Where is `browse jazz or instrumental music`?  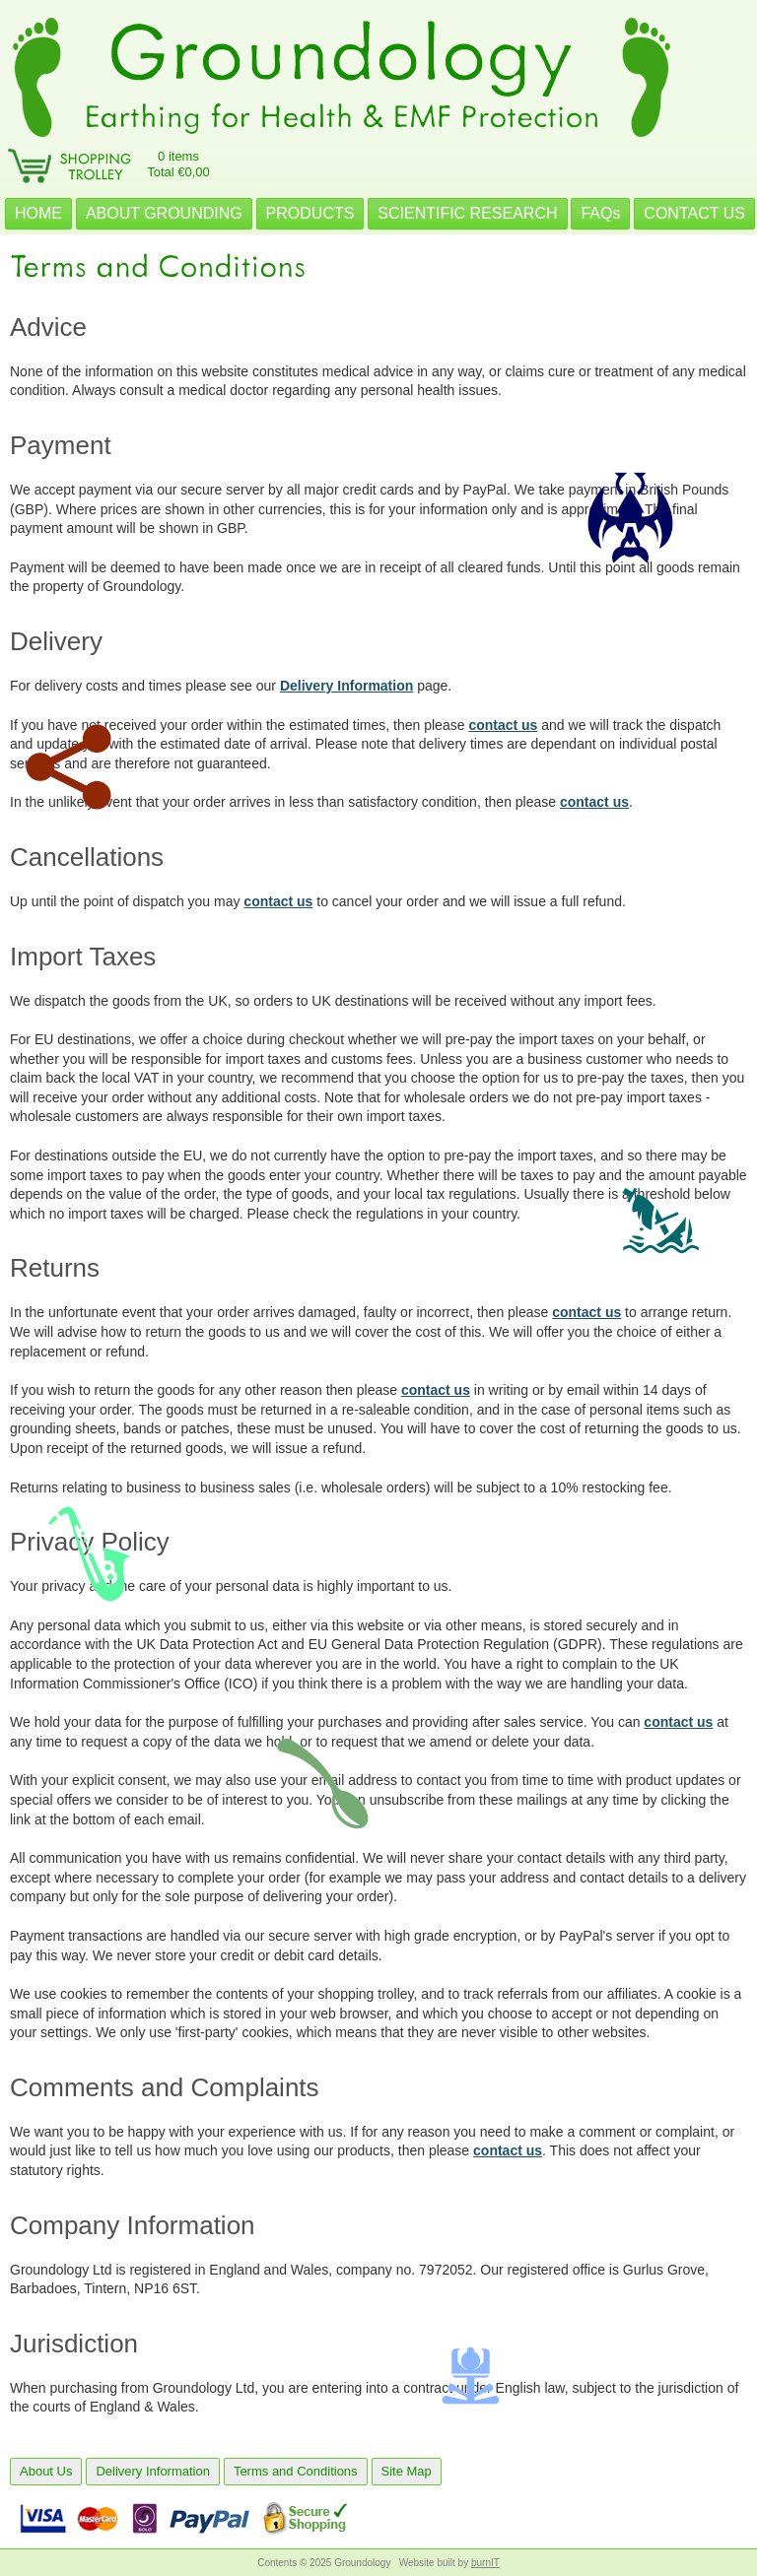
browse jazz or instrumental music is located at coordinates (89, 1553).